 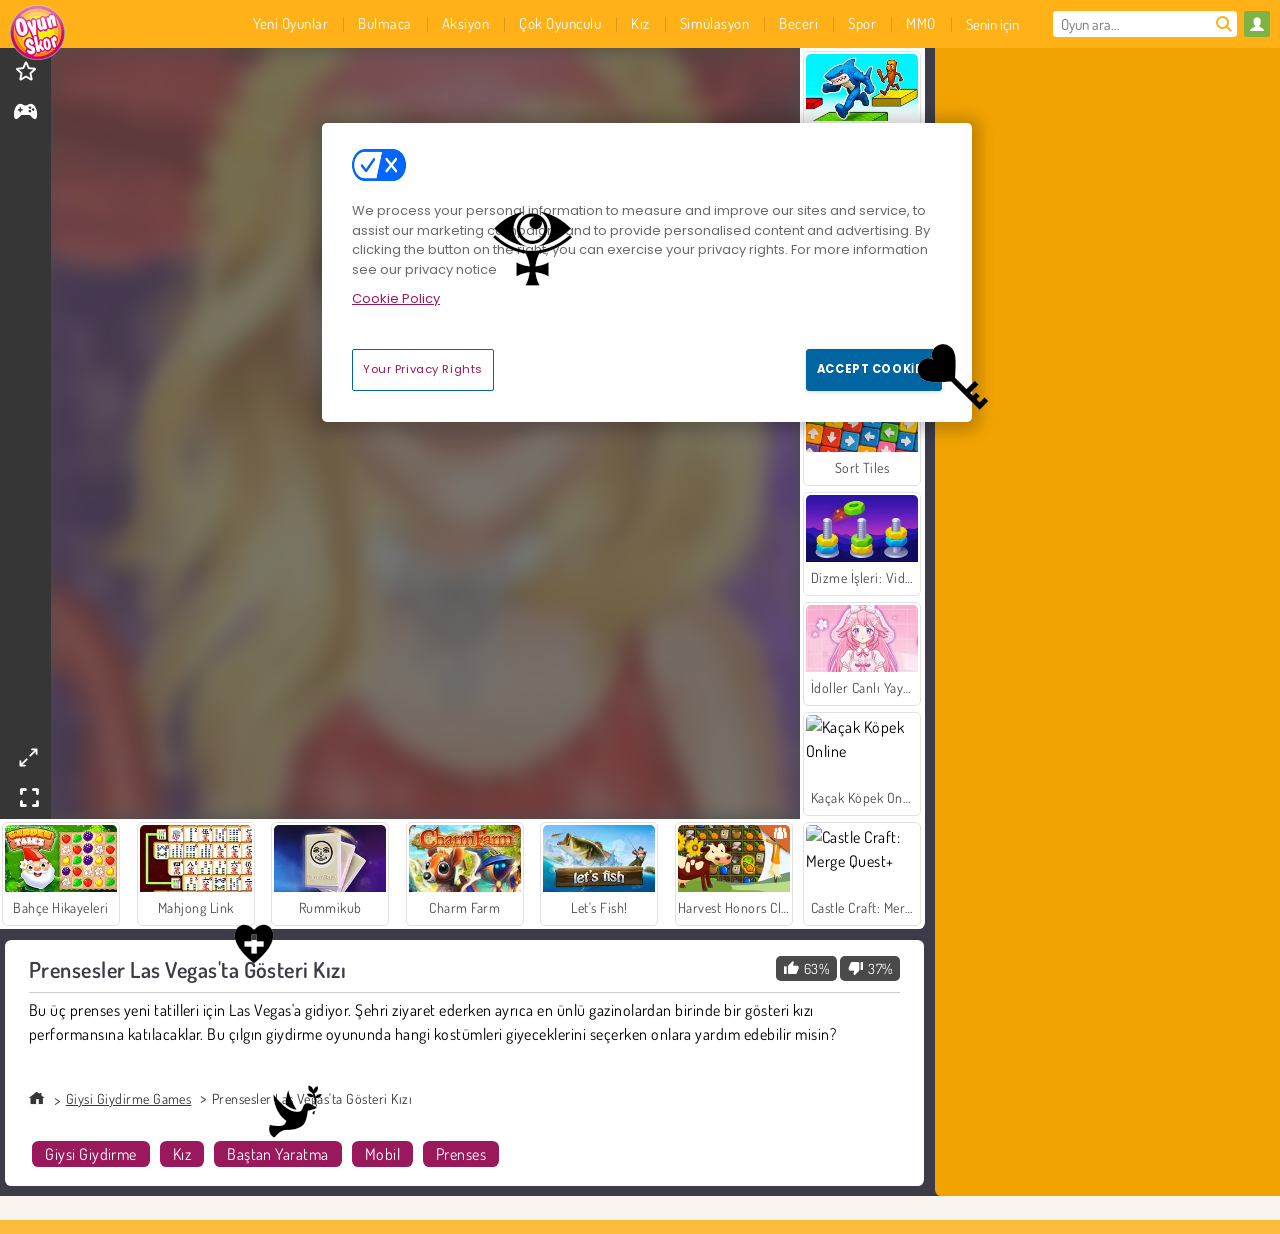 I want to click on view templar or crusader faction details, so click(x=533, y=245).